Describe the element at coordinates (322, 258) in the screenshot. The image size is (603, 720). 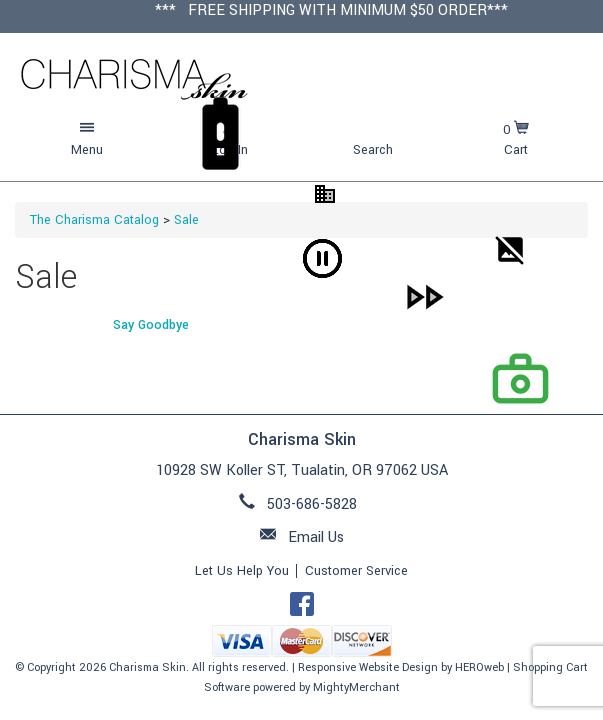
I see `pause media playback` at that location.